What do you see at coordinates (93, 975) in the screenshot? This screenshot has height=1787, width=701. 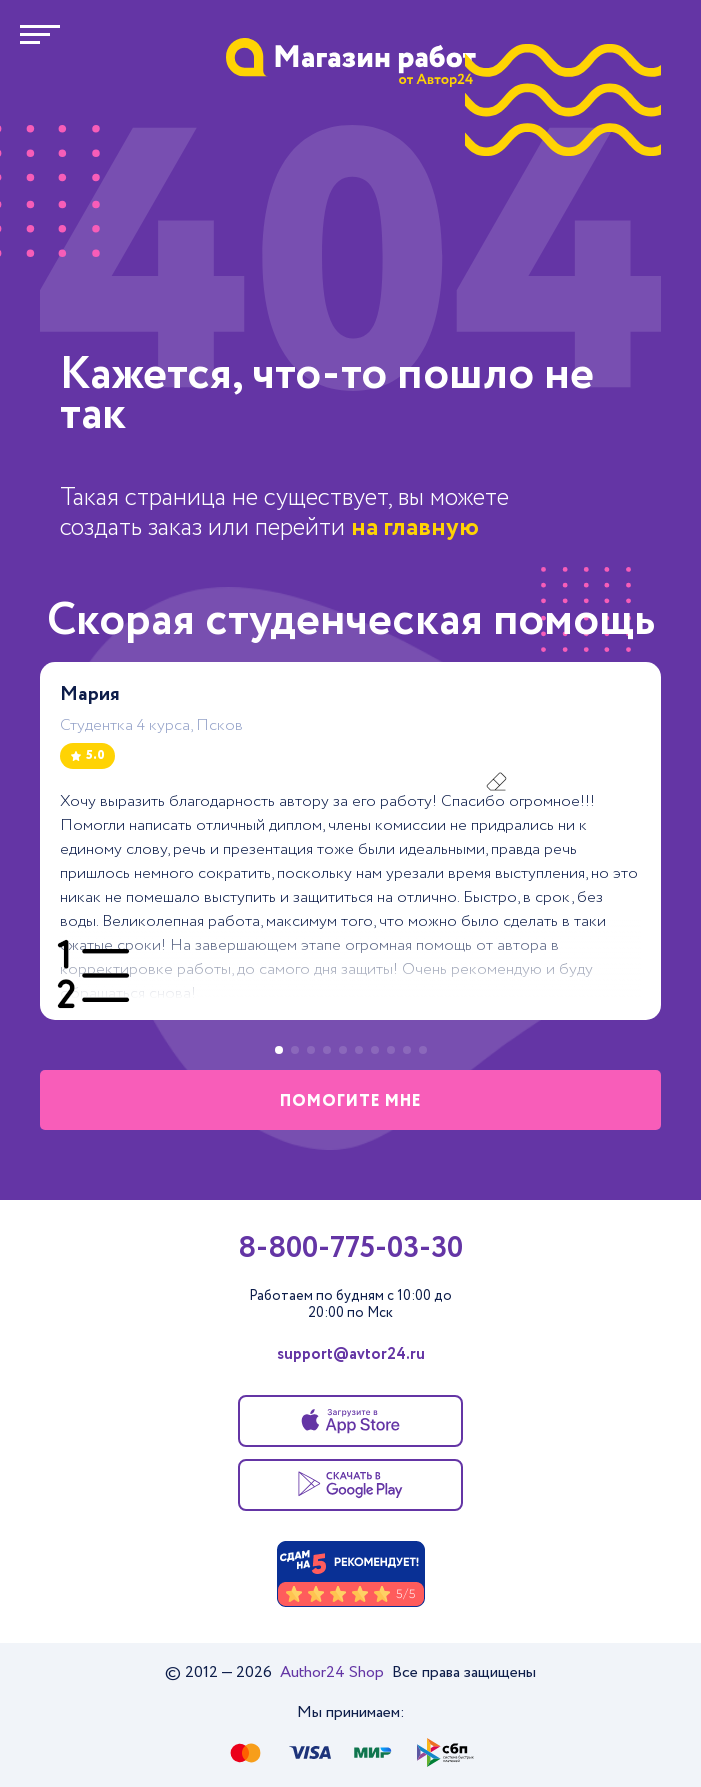 I see `create a numbered list` at bounding box center [93, 975].